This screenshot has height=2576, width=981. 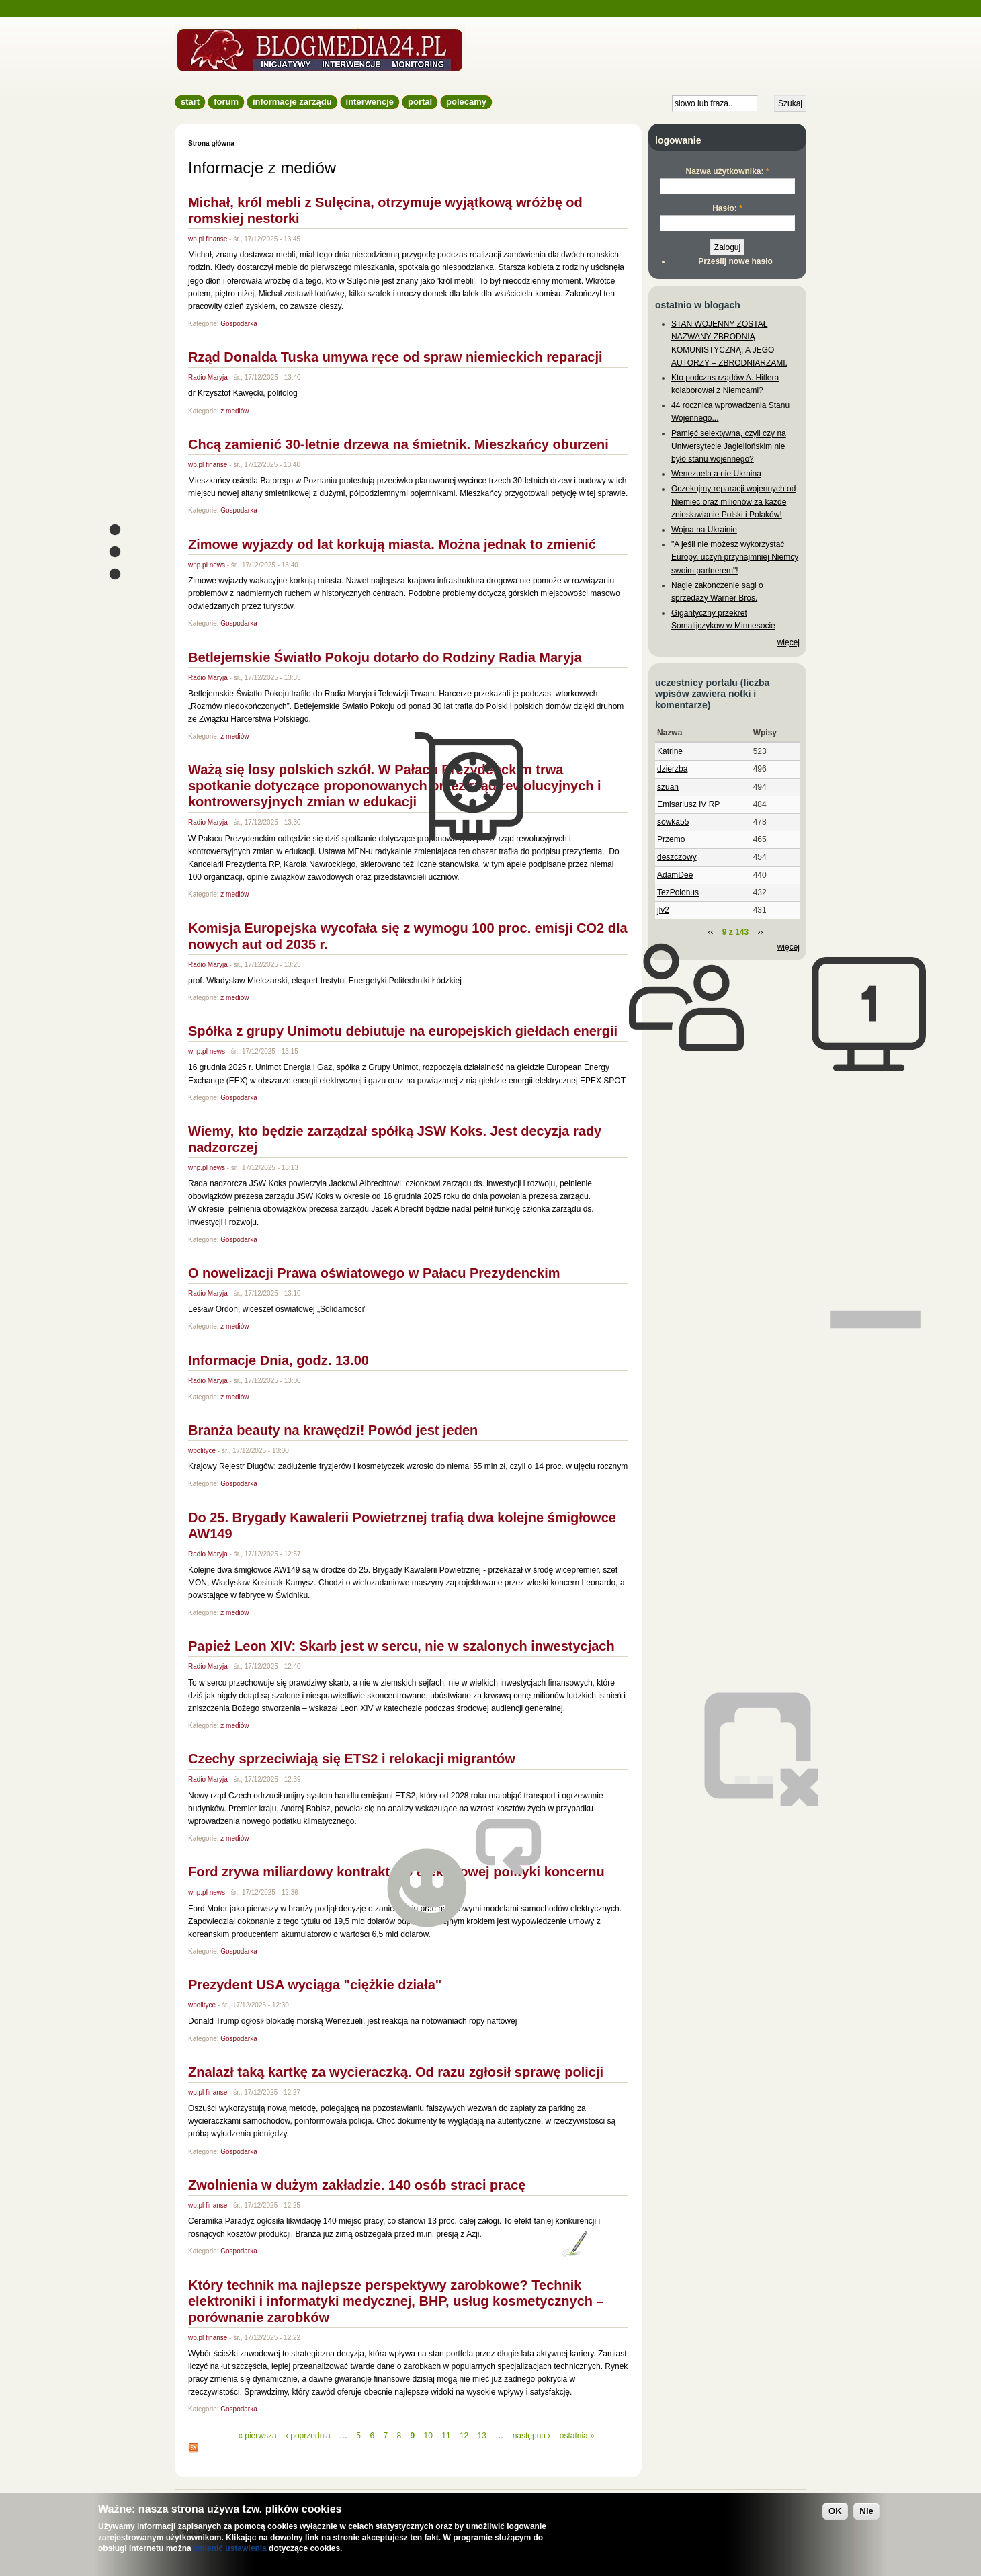 What do you see at coordinates (686, 993) in the screenshot?
I see `access user account settings` at bounding box center [686, 993].